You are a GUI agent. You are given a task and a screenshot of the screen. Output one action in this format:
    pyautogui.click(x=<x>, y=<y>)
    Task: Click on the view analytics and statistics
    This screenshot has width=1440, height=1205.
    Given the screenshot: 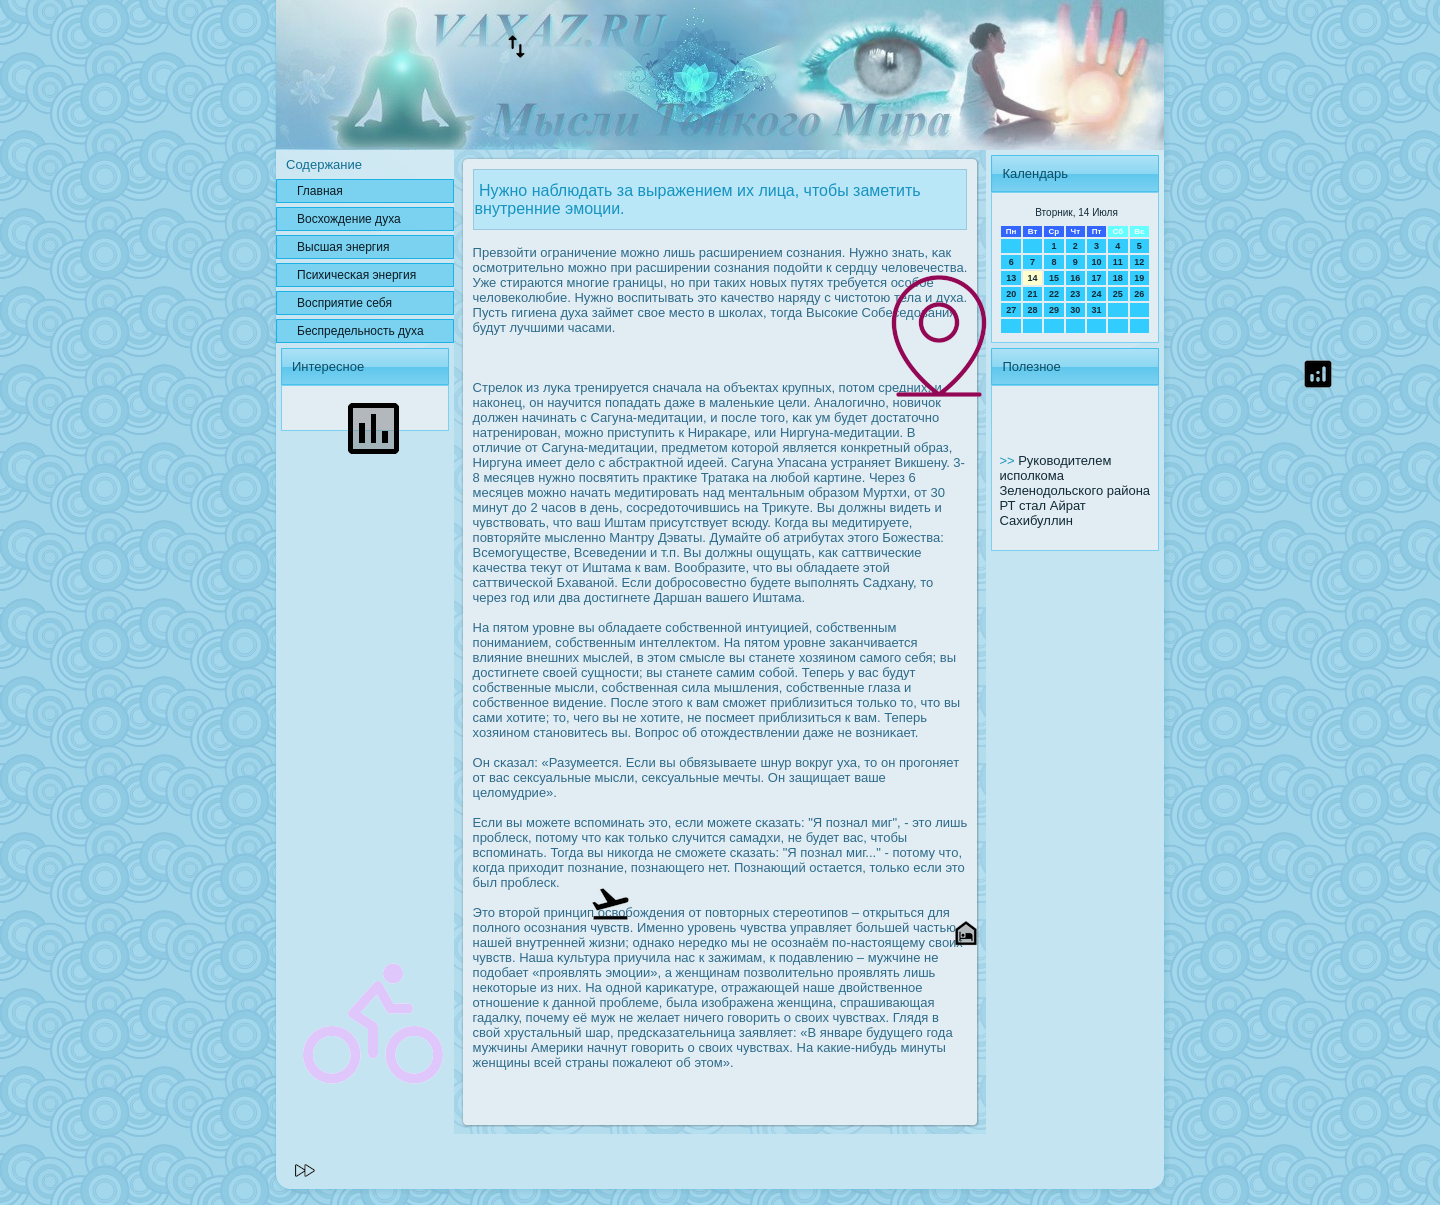 What is the action you would take?
    pyautogui.click(x=1318, y=374)
    